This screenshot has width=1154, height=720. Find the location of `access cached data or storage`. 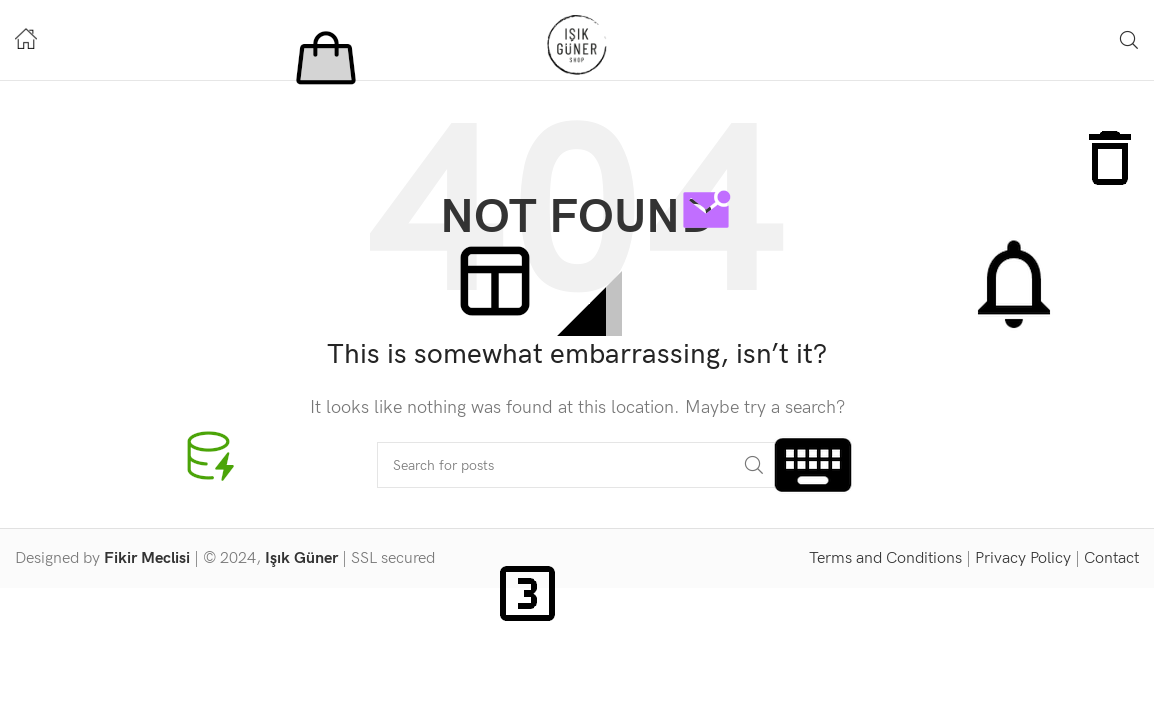

access cached data or storage is located at coordinates (208, 455).